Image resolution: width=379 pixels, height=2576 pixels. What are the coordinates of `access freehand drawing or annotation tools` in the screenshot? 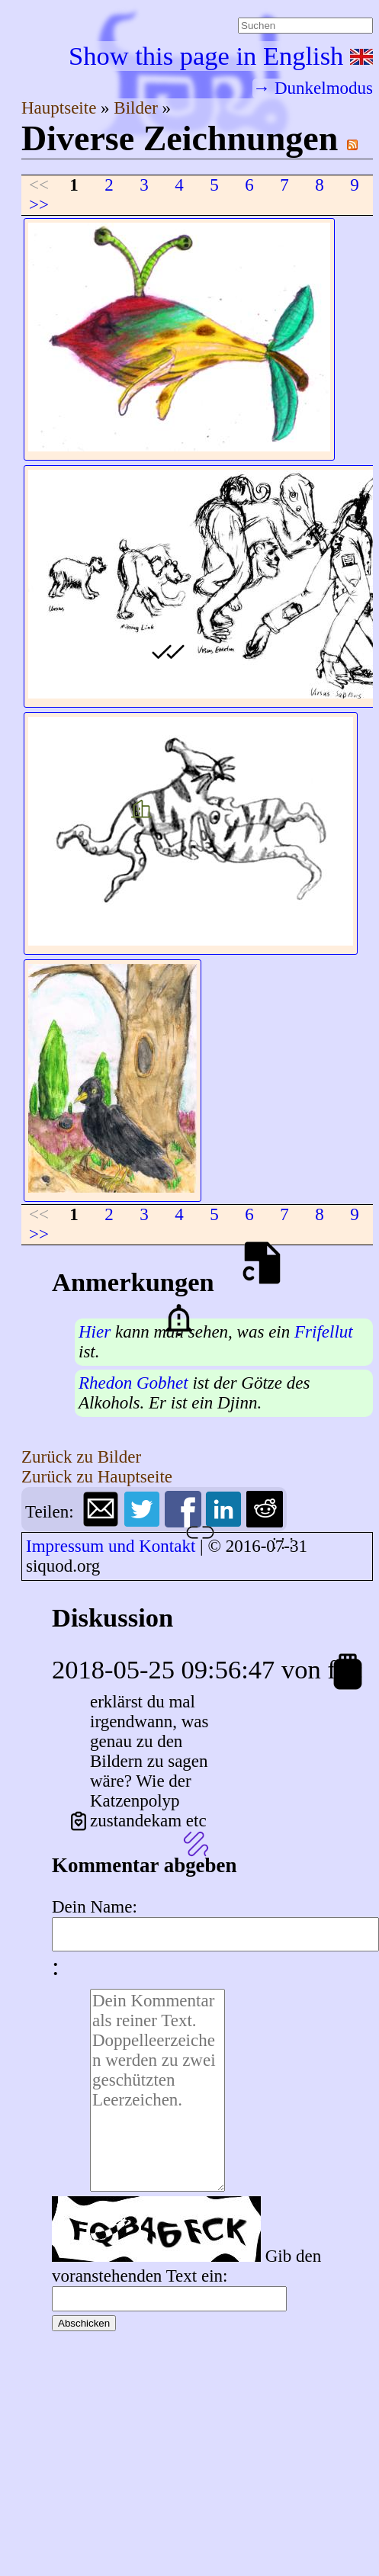 It's located at (196, 1844).